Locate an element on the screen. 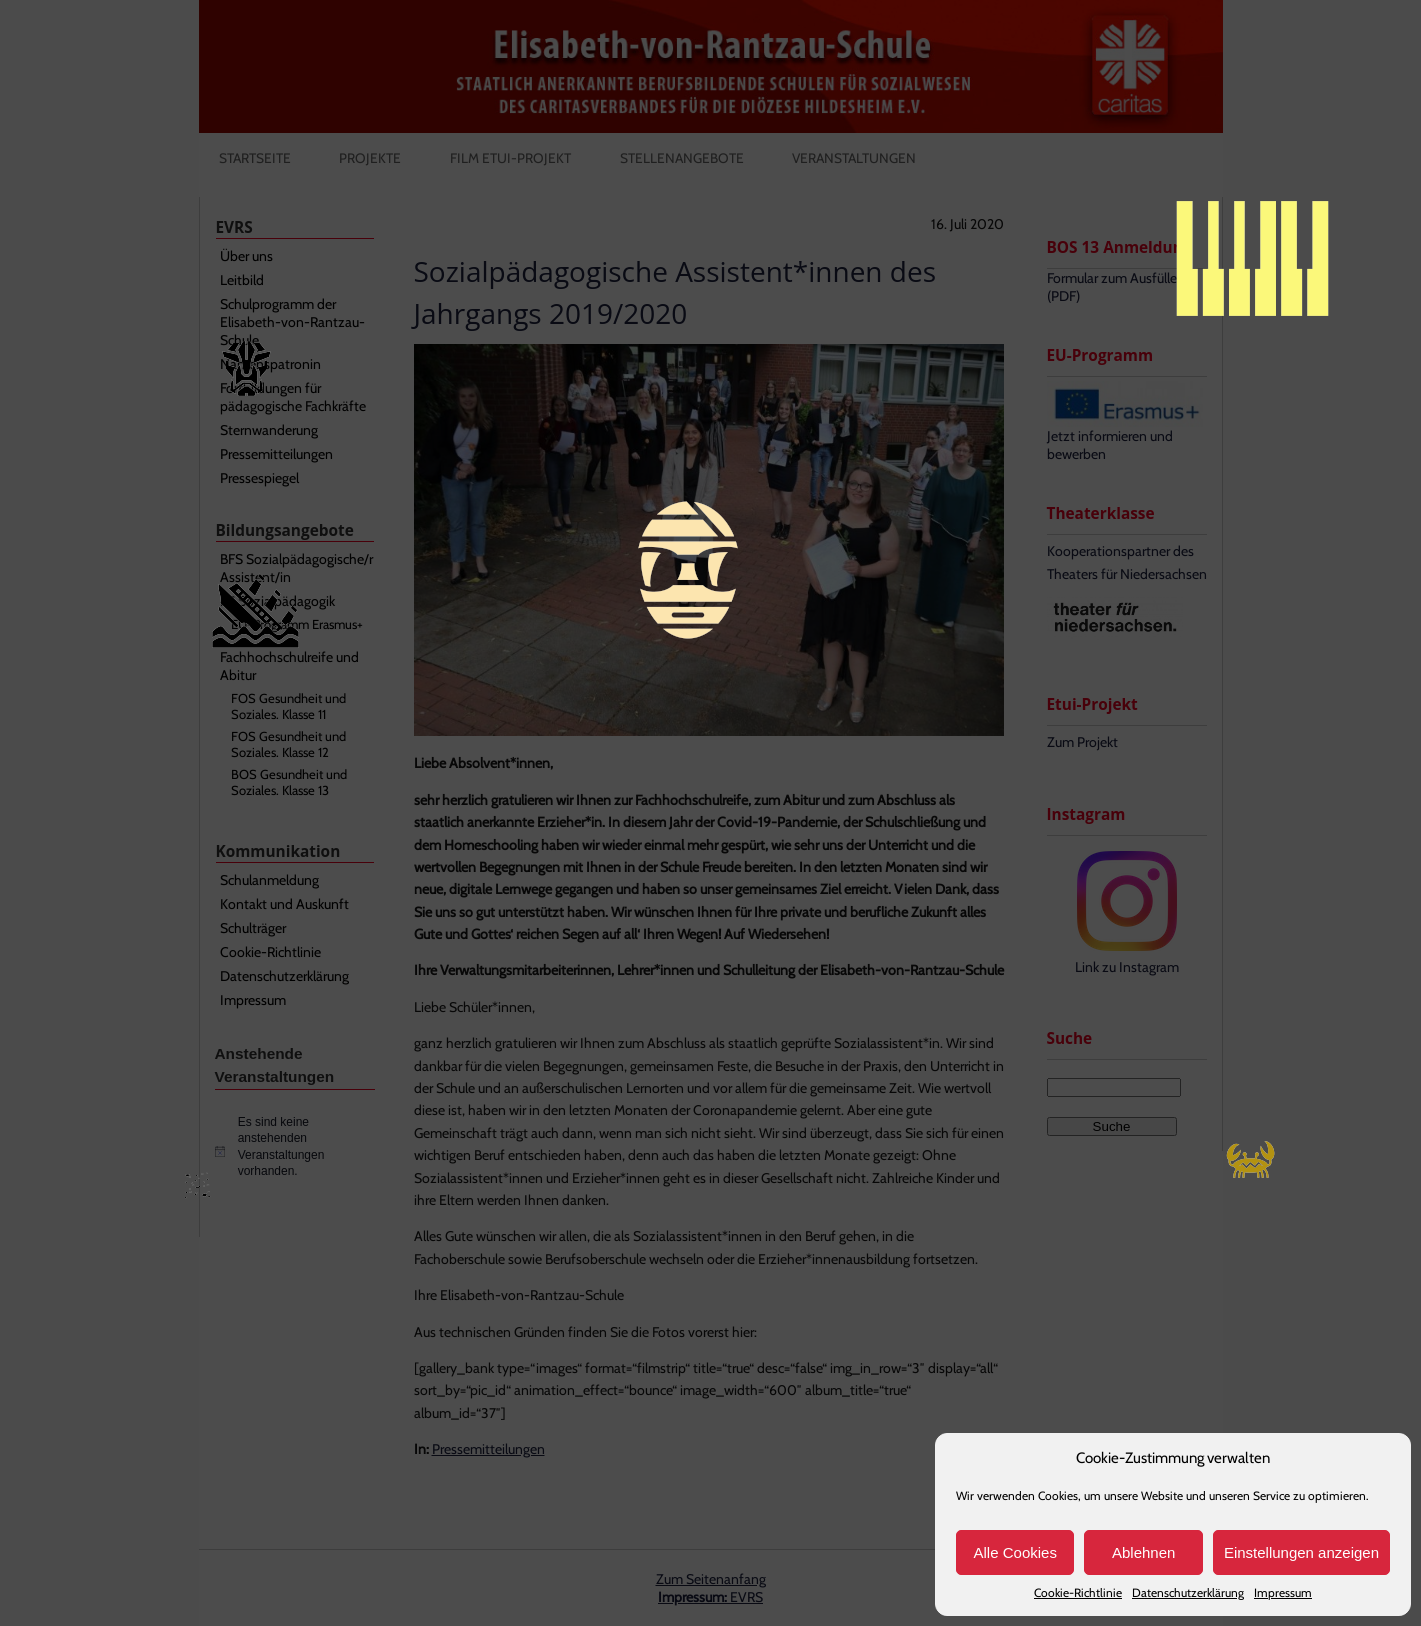 This screenshot has width=1421, height=1626. open piano or keyboard instrument is located at coordinates (1252, 258).